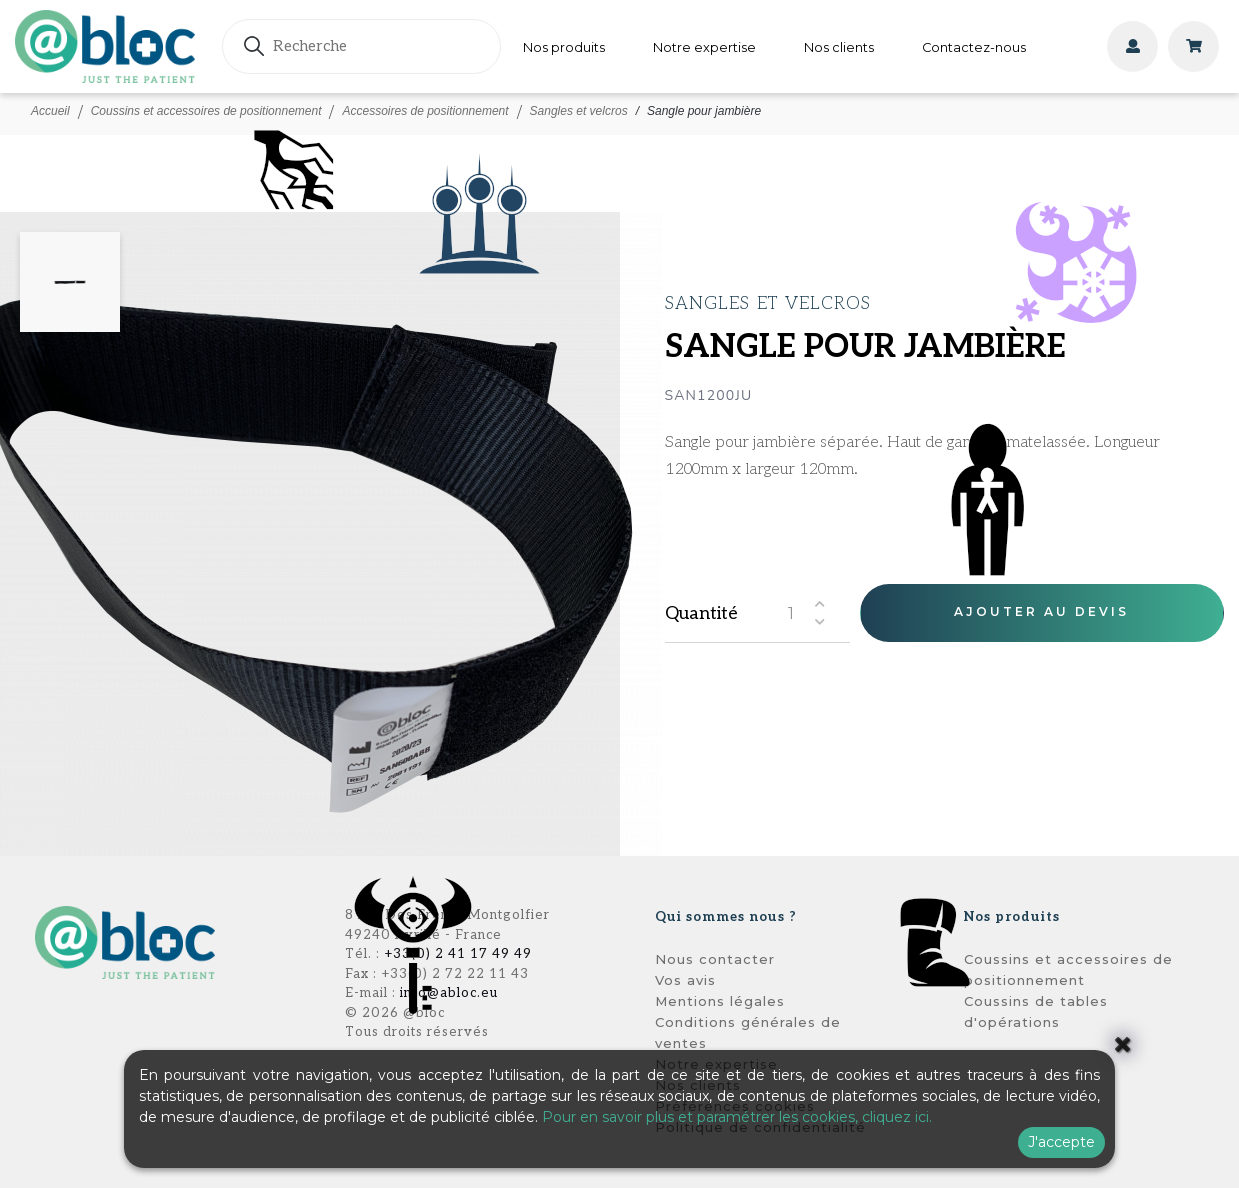  I want to click on indicates a broadcast or transmission tower structure, so click(479, 213).